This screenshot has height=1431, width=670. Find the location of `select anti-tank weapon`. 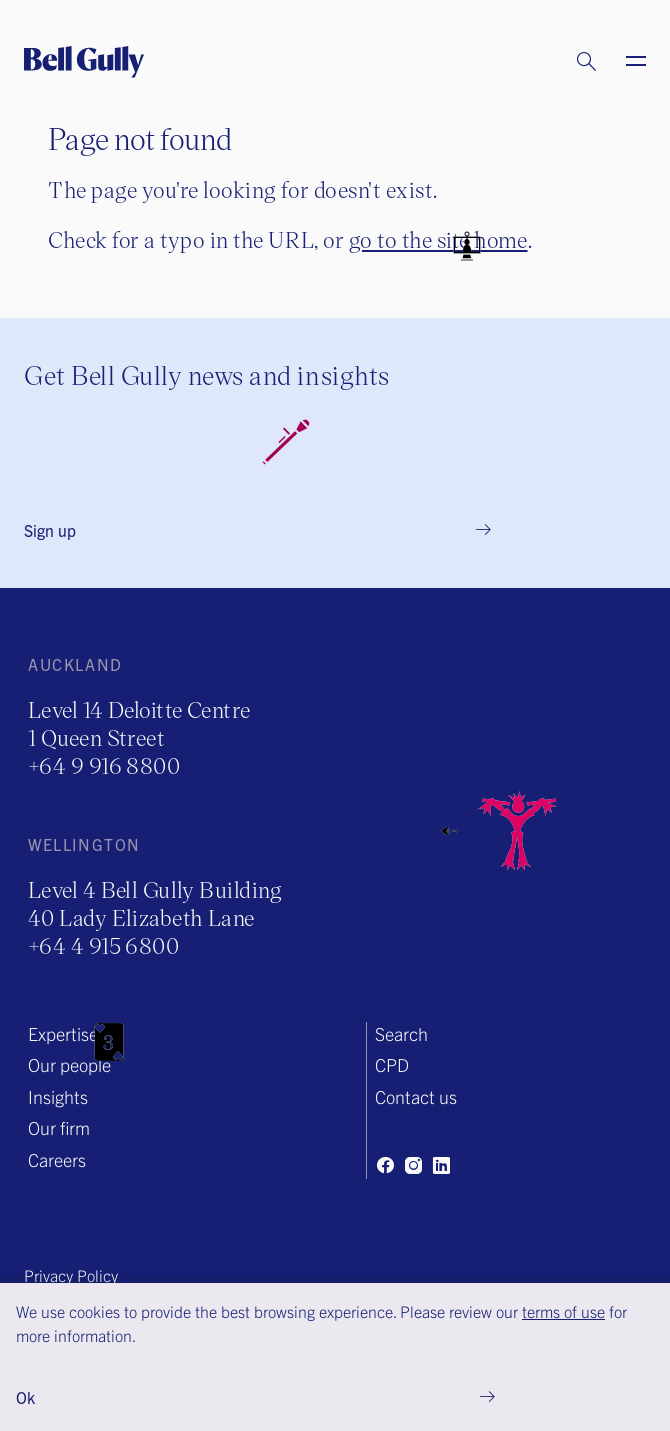

select anti-tank weapon is located at coordinates (286, 442).